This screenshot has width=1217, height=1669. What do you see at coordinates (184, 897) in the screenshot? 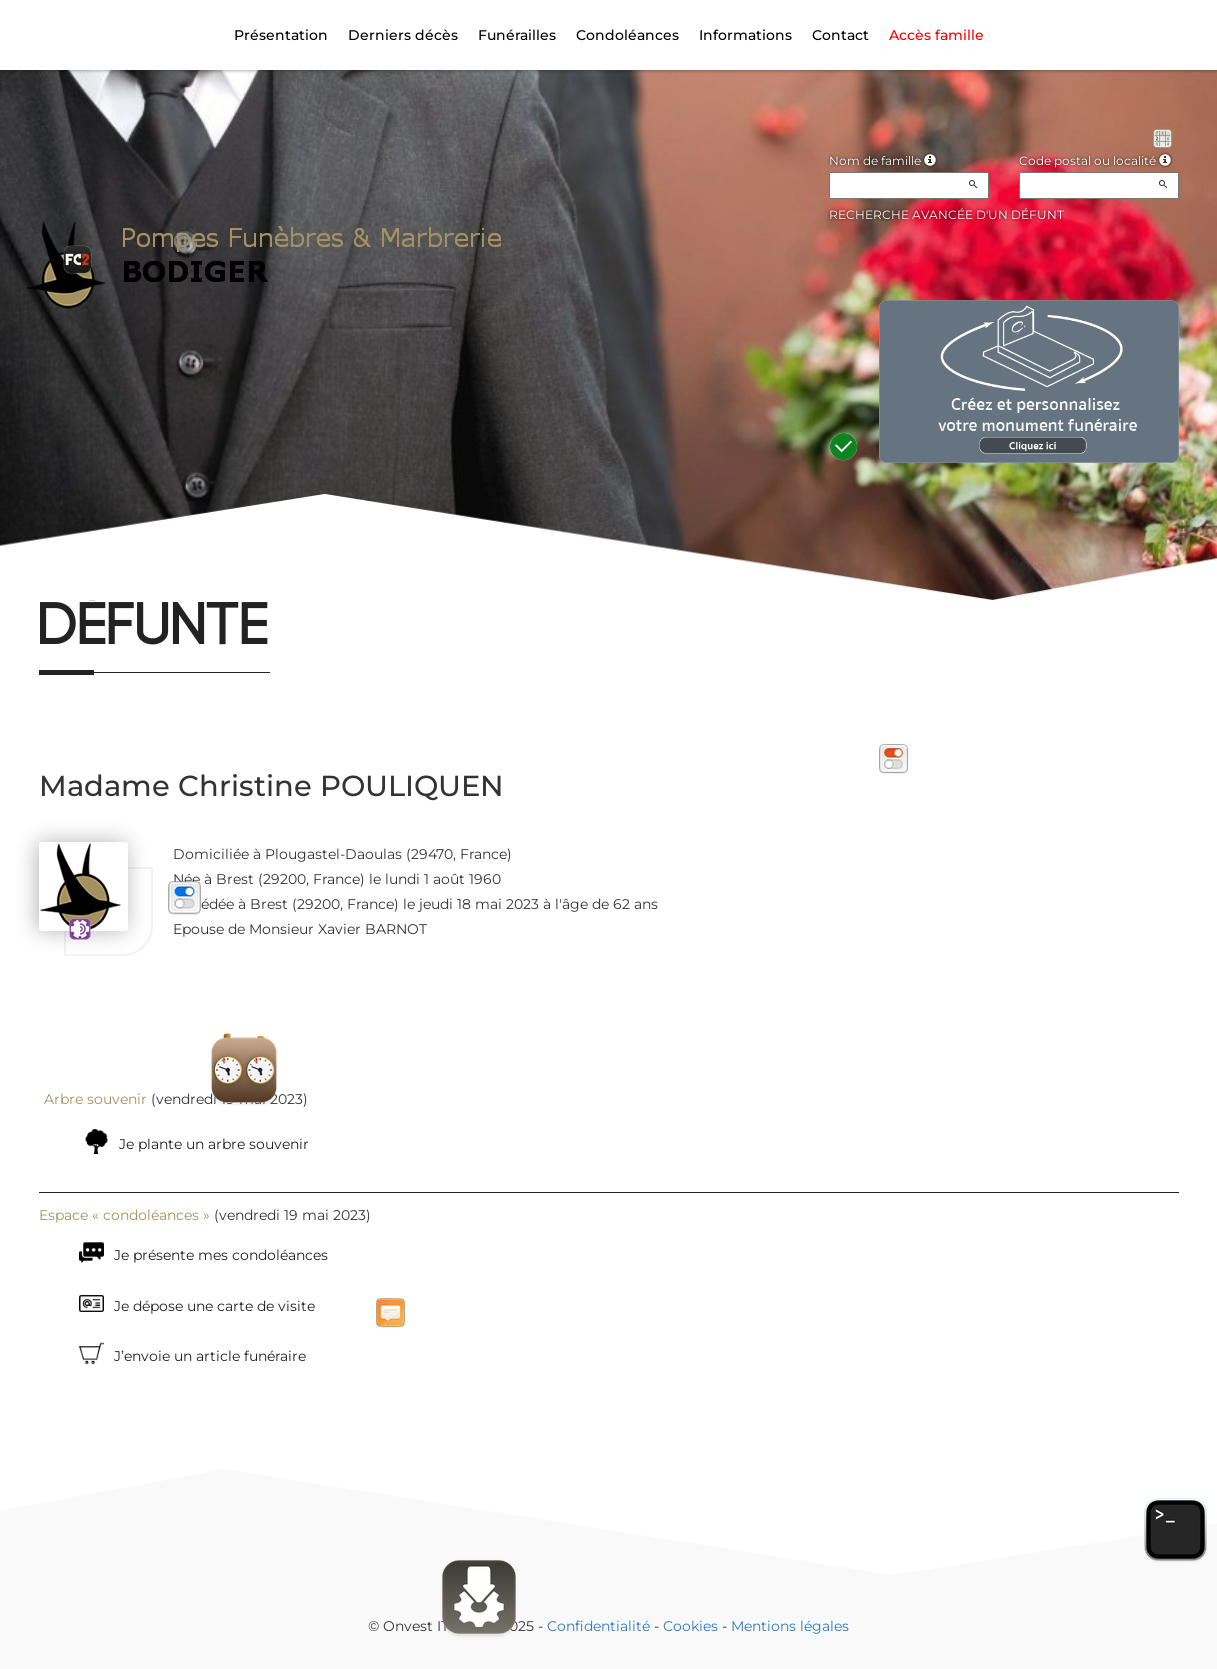
I see `open gnome tweaks to customize system settings` at bounding box center [184, 897].